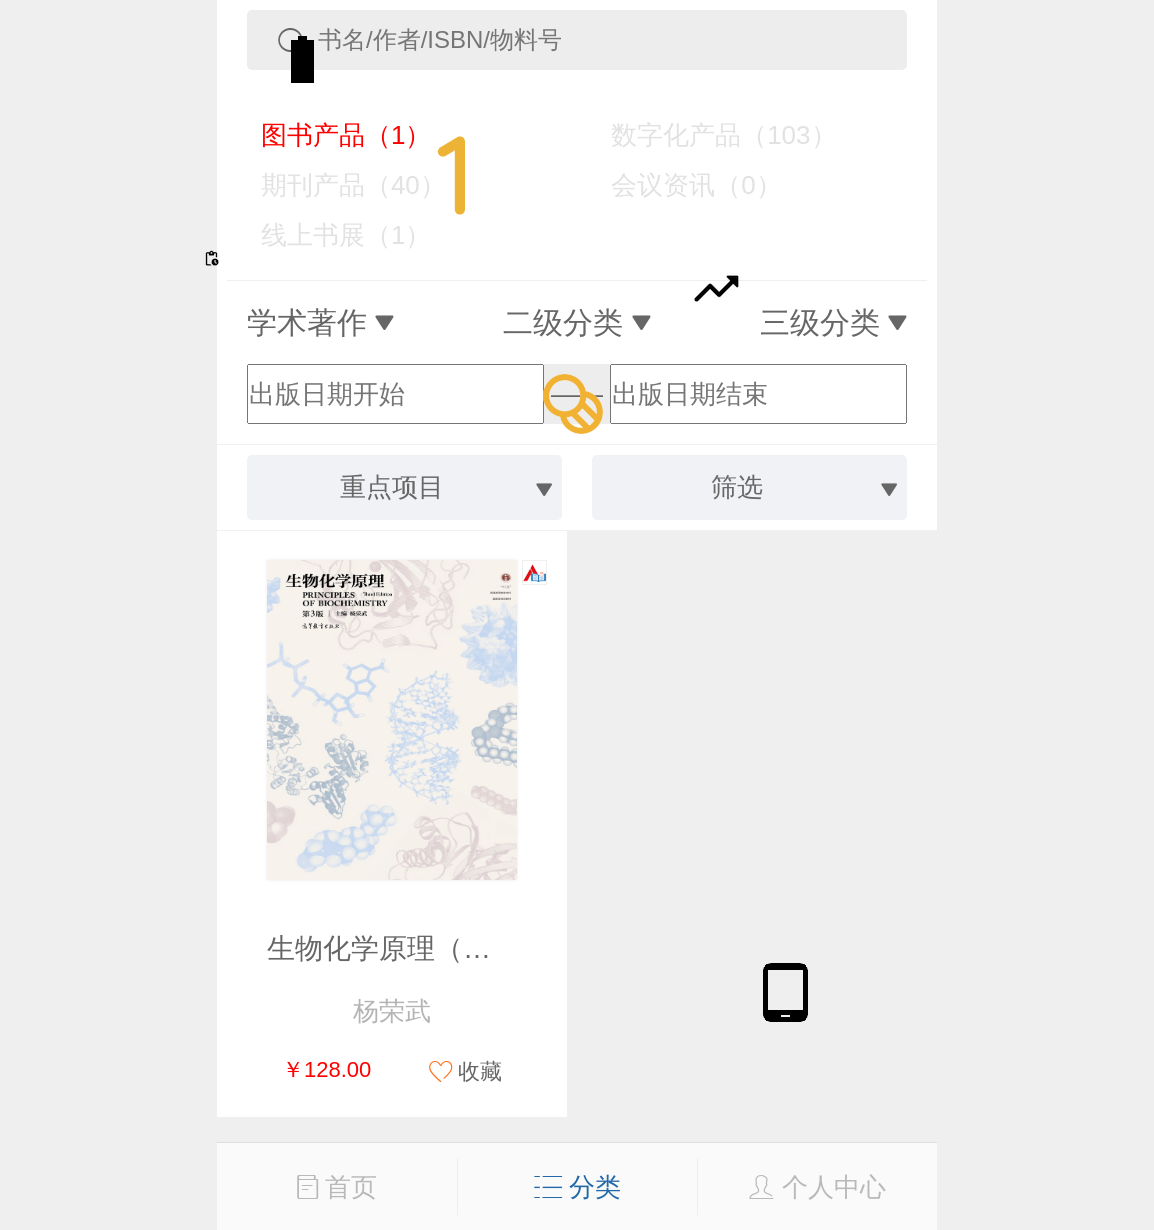 This screenshot has width=1154, height=1230. What do you see at coordinates (716, 289) in the screenshot?
I see `view trending or popular content` at bounding box center [716, 289].